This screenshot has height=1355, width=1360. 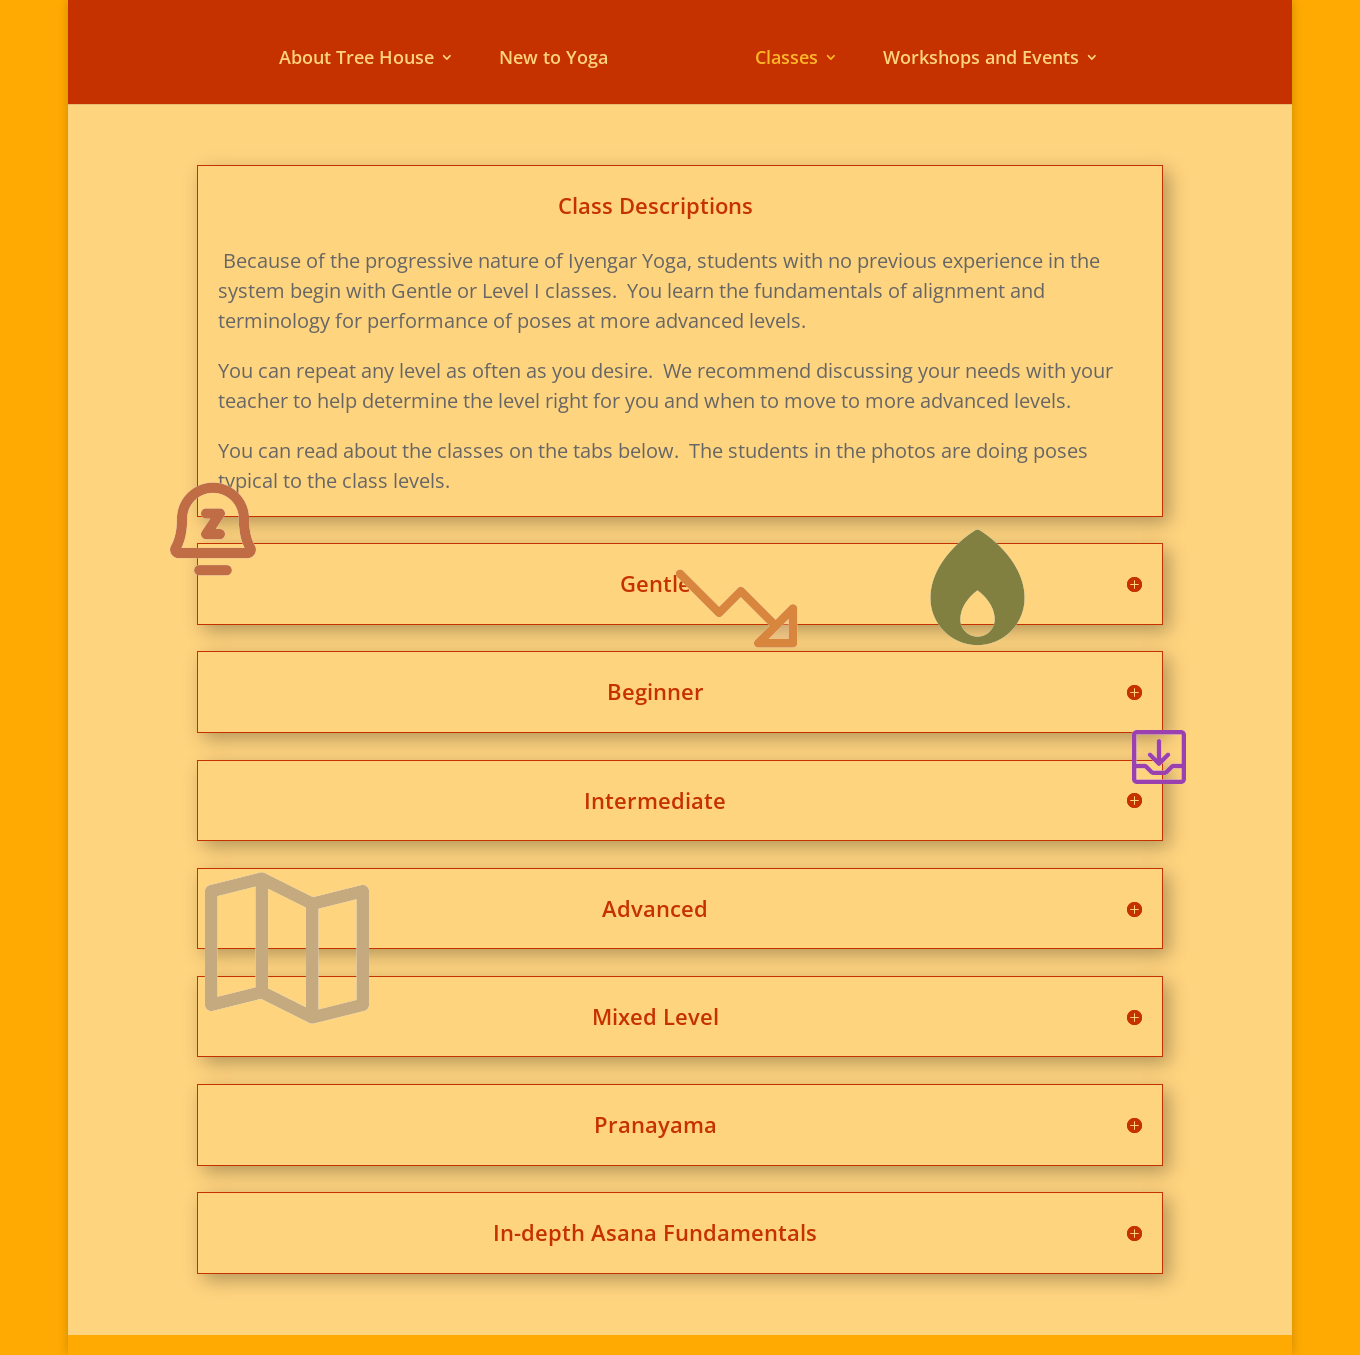 I want to click on open map view, so click(x=287, y=948).